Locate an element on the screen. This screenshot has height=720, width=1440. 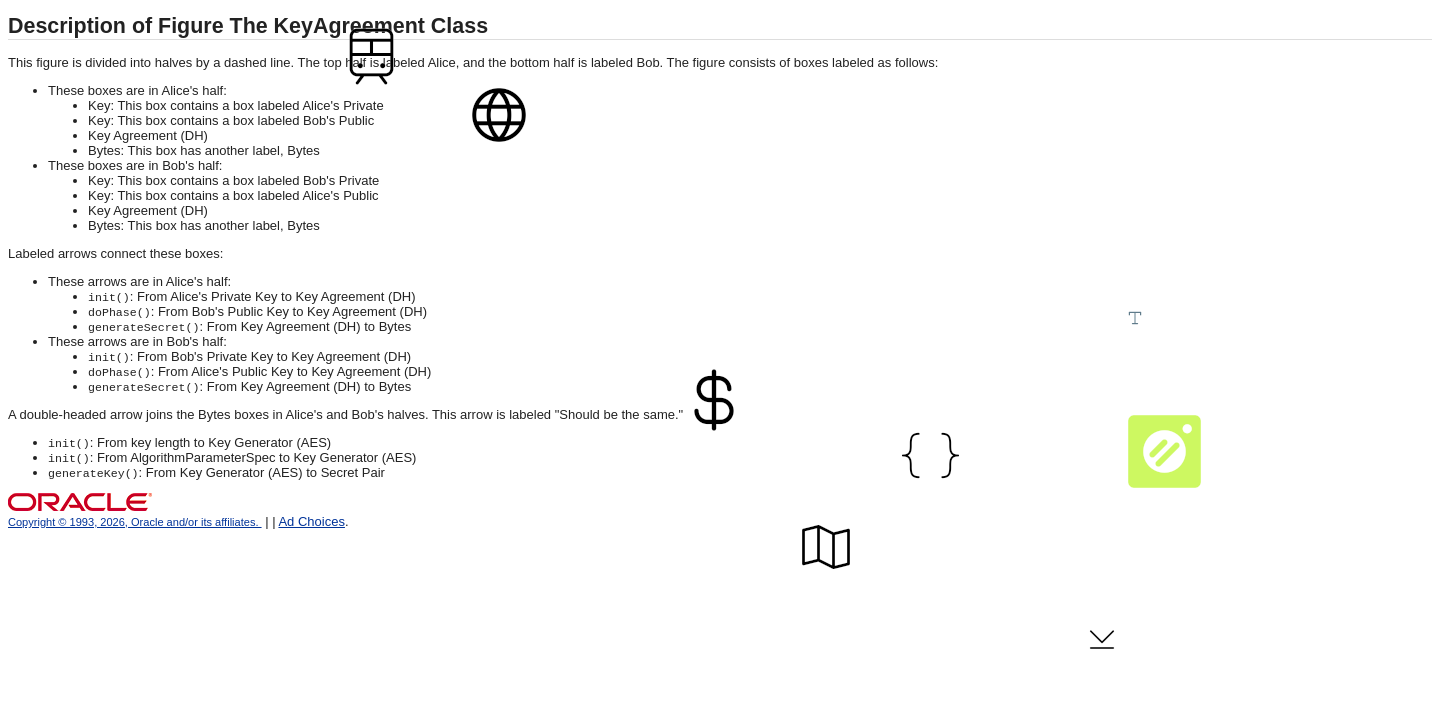
access laundry or washing machine controls is located at coordinates (1164, 451).